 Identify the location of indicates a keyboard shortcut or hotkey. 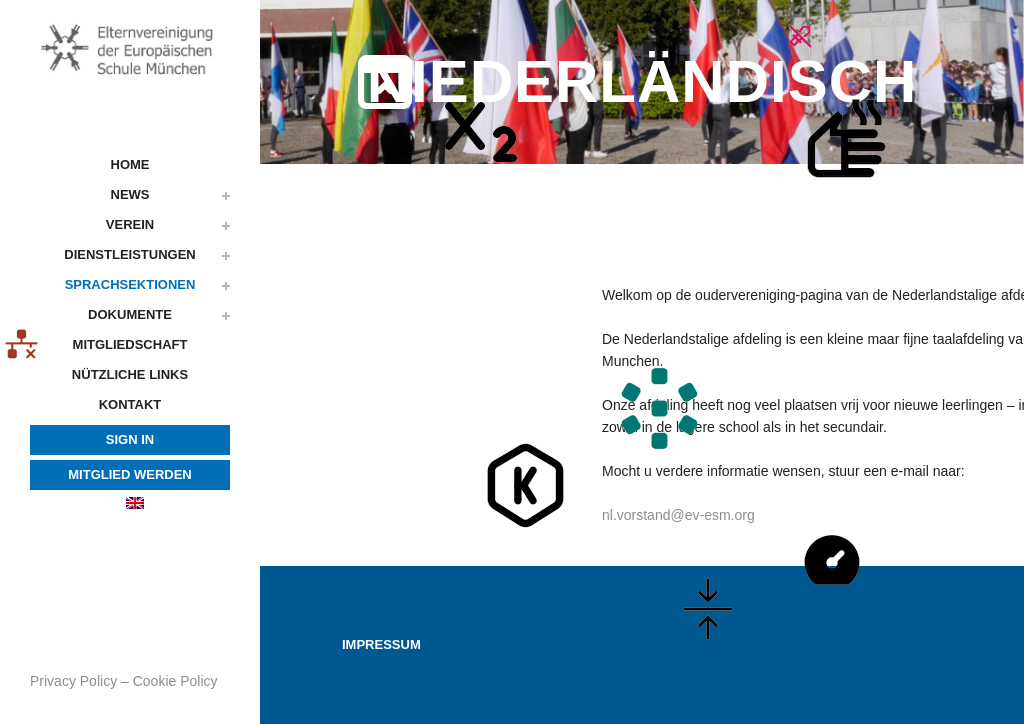
(525, 485).